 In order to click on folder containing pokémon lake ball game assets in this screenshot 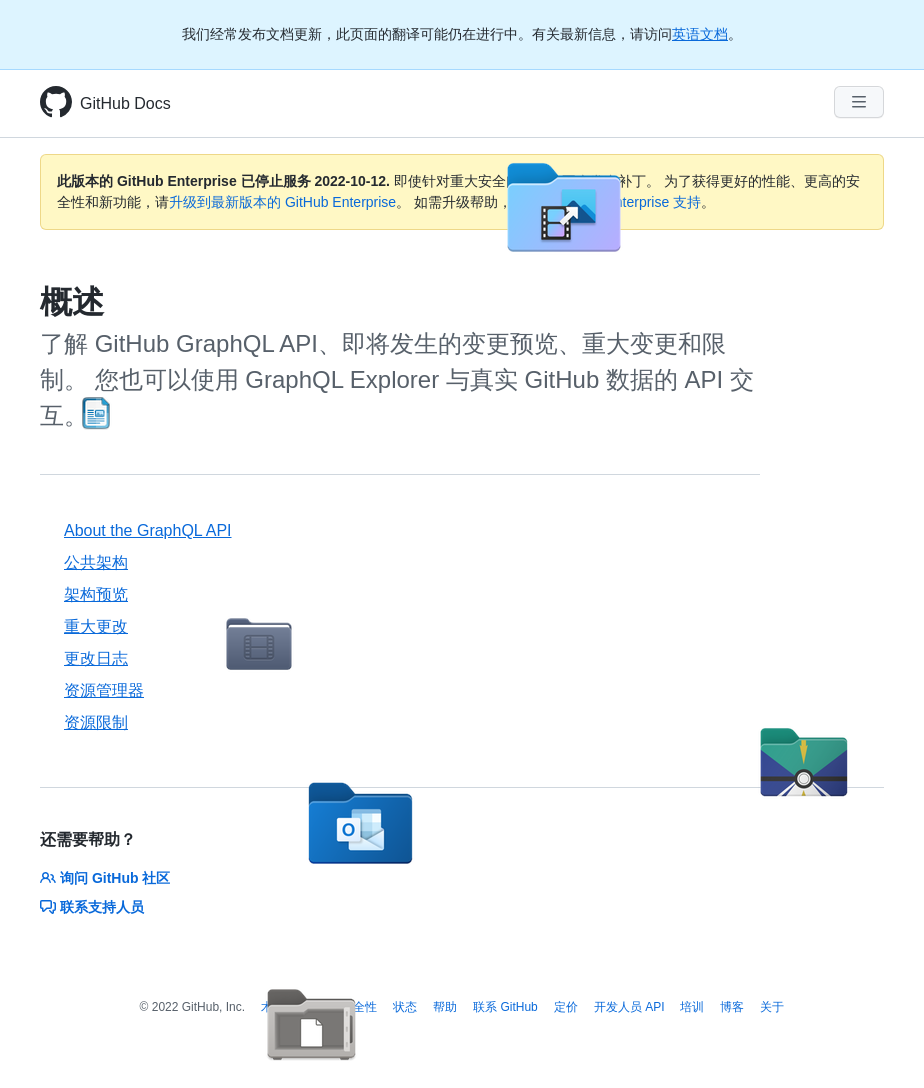, I will do `click(803, 764)`.